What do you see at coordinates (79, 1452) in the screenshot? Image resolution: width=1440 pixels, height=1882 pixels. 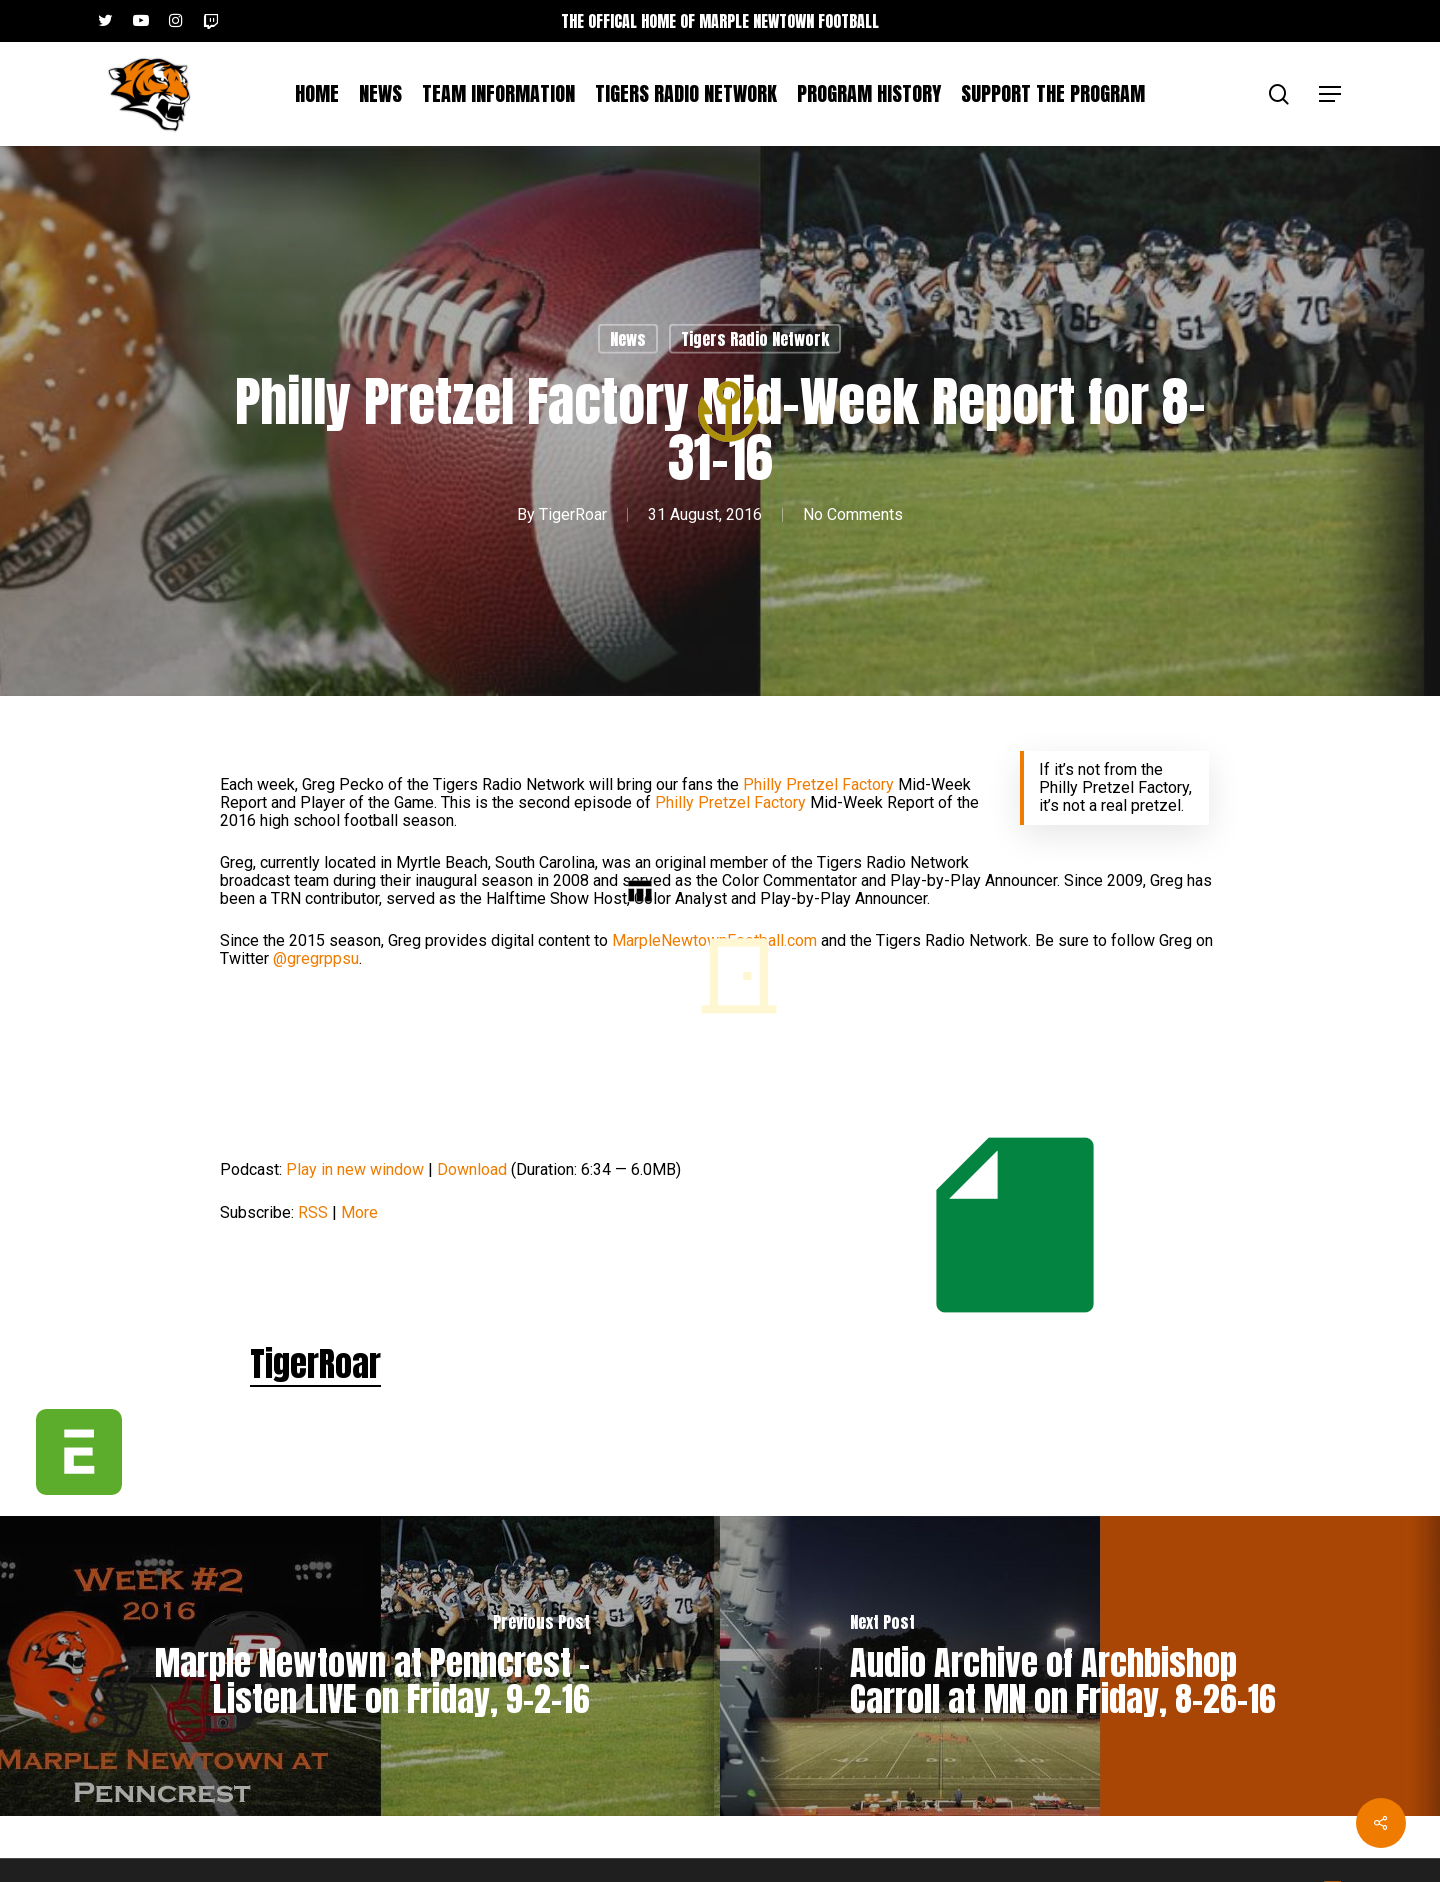 I see `open ERPNext application` at bounding box center [79, 1452].